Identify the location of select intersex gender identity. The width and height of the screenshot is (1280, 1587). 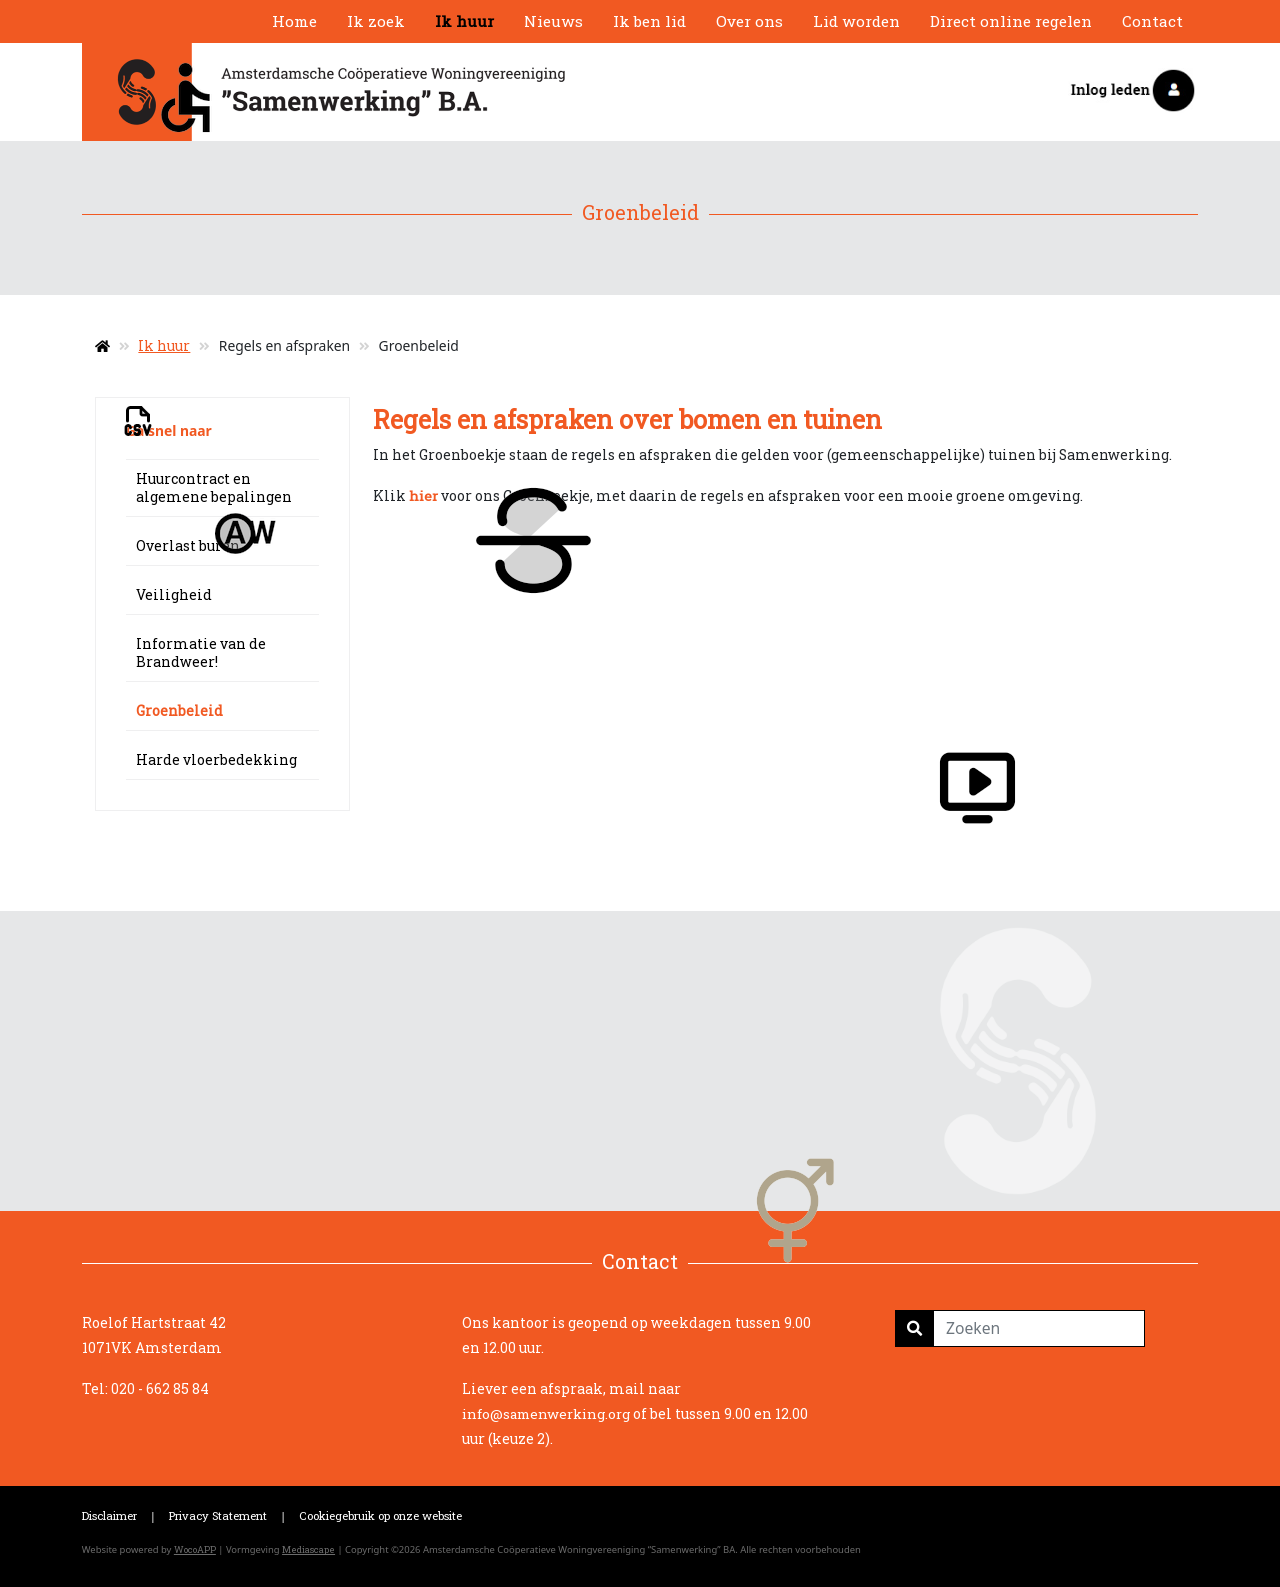
(791, 1208).